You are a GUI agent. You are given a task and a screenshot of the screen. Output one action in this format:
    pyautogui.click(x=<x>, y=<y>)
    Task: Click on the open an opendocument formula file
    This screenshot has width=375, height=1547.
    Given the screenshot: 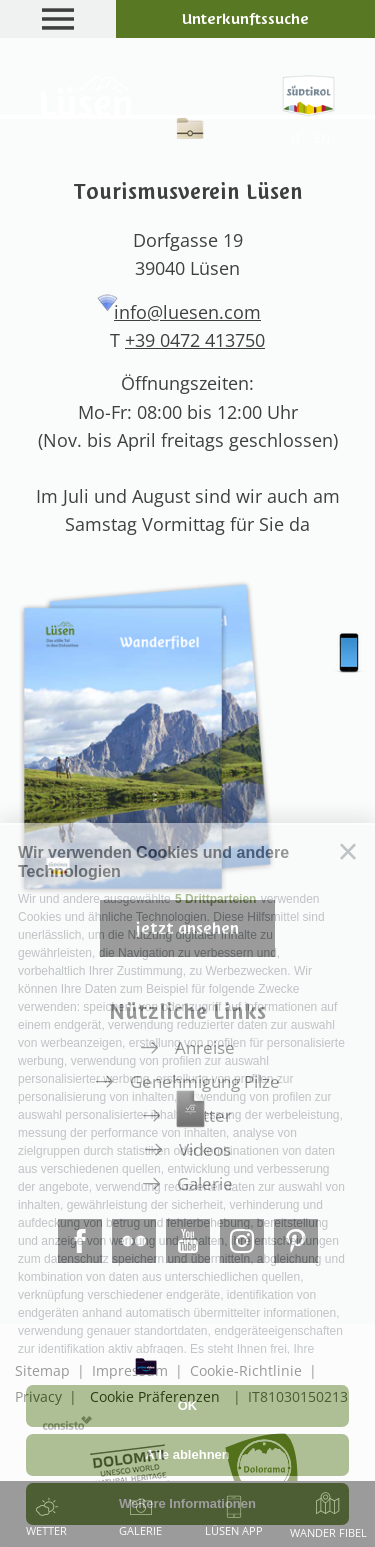 What is the action you would take?
    pyautogui.click(x=190, y=1109)
    